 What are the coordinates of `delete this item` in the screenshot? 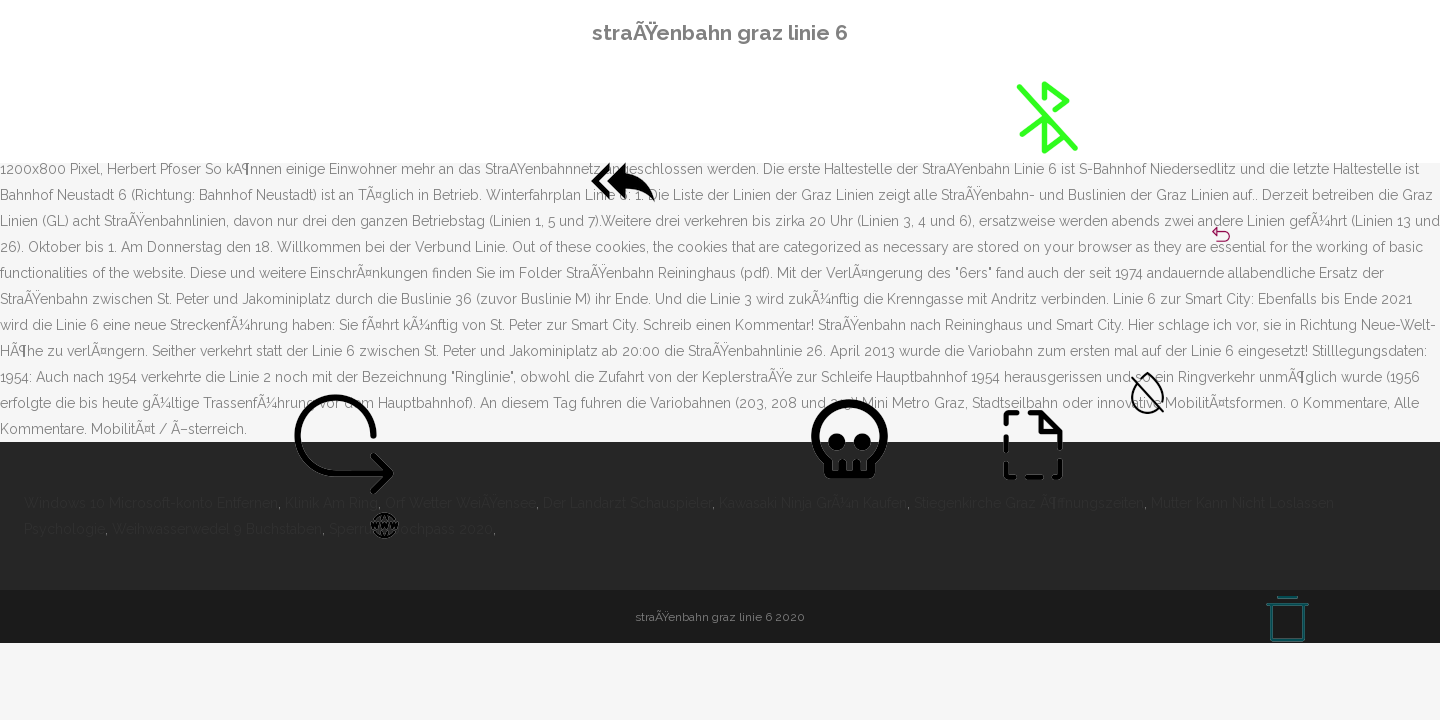 It's located at (1287, 620).